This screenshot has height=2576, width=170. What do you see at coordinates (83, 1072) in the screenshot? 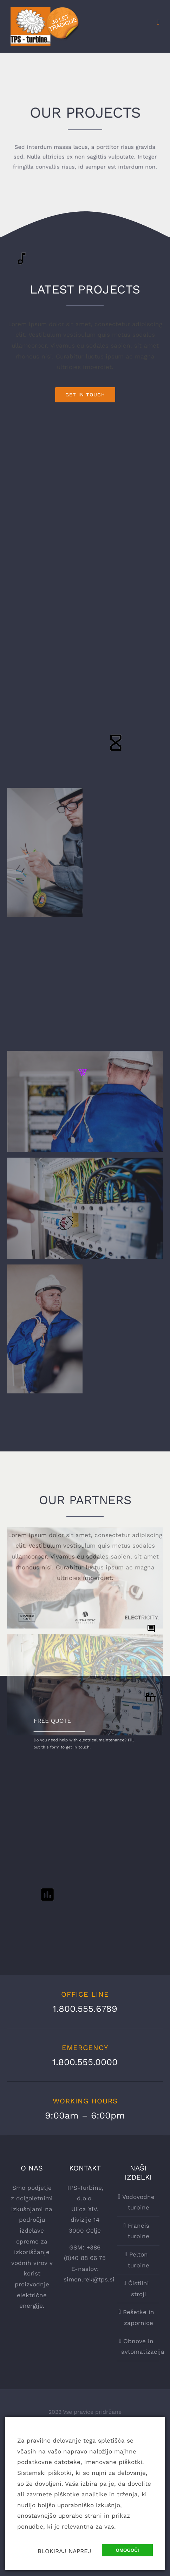
I see `open Wikipedia article` at bounding box center [83, 1072].